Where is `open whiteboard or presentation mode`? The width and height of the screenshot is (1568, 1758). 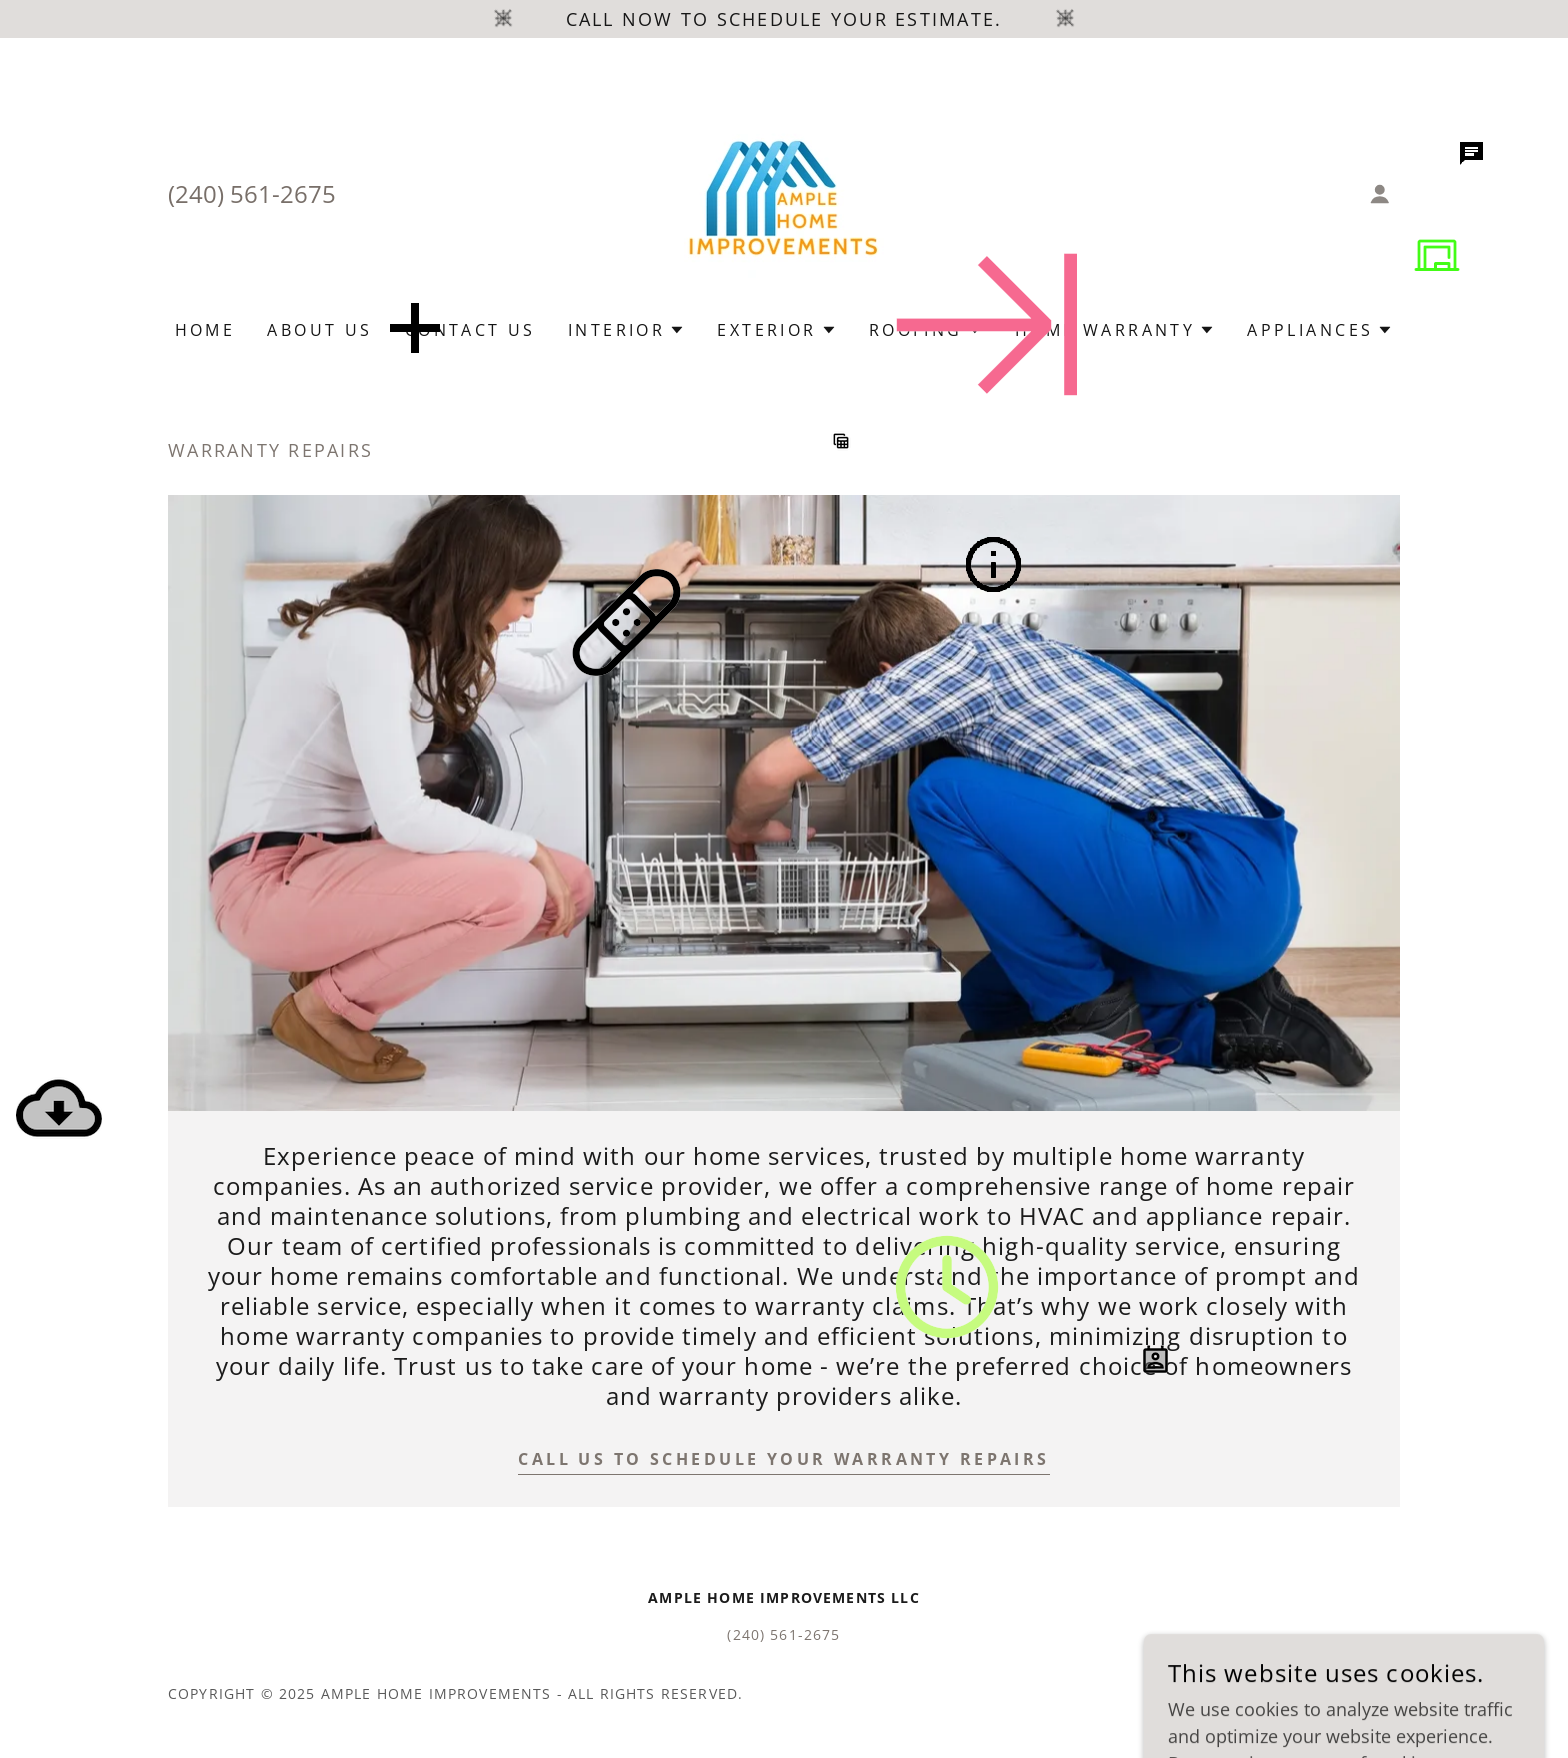 open whiteboard or presentation mode is located at coordinates (1437, 256).